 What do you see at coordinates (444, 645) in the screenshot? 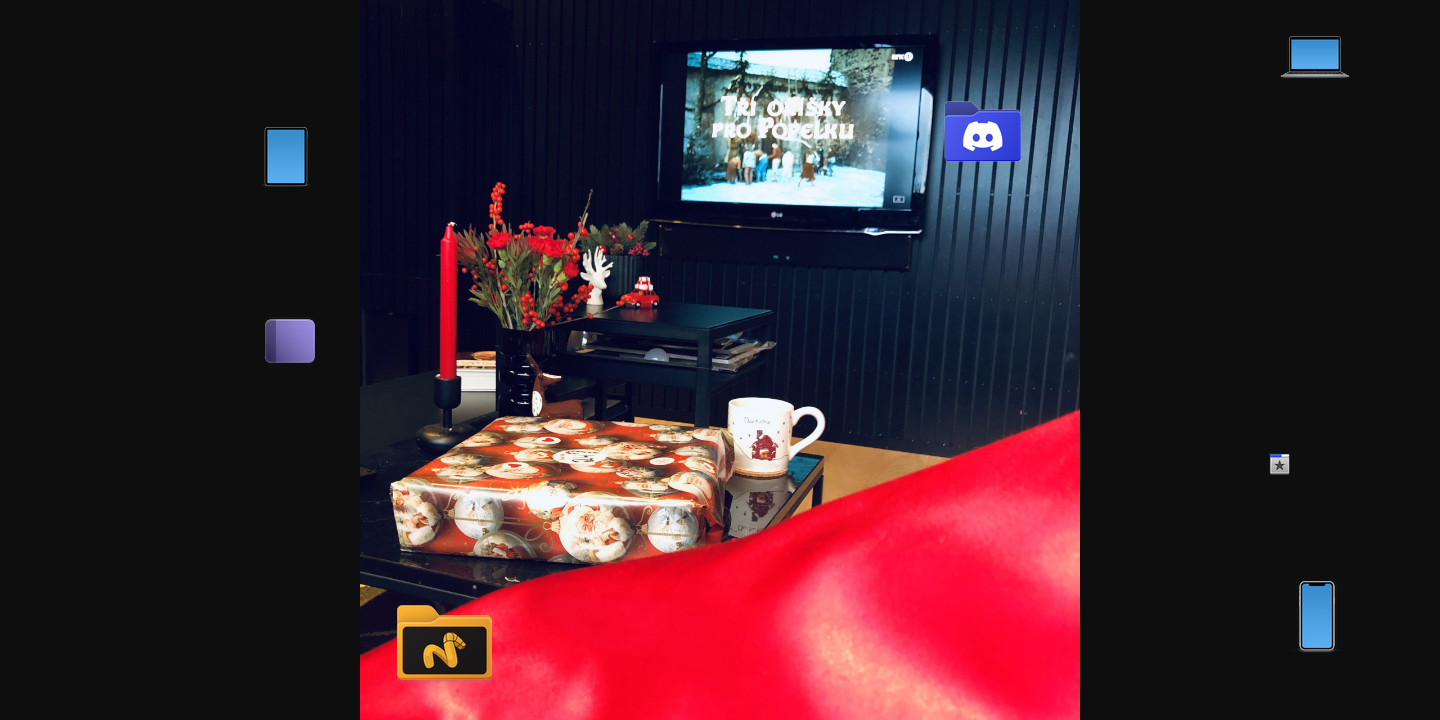
I see `open the Modo 3D modeling application folder` at bounding box center [444, 645].